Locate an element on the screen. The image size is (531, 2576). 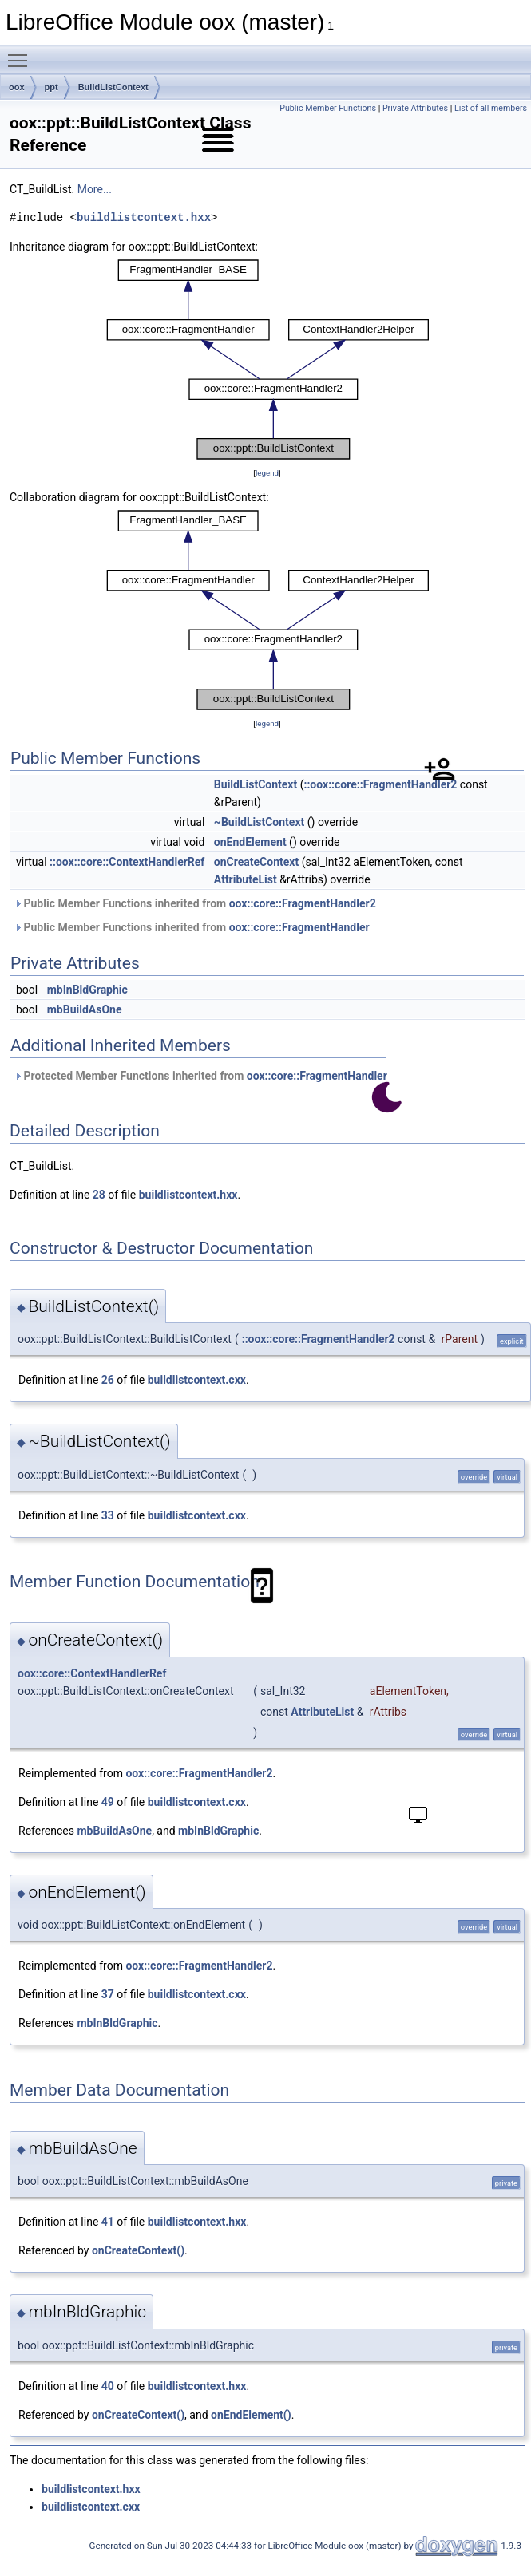
add a new contact is located at coordinates (439, 768).